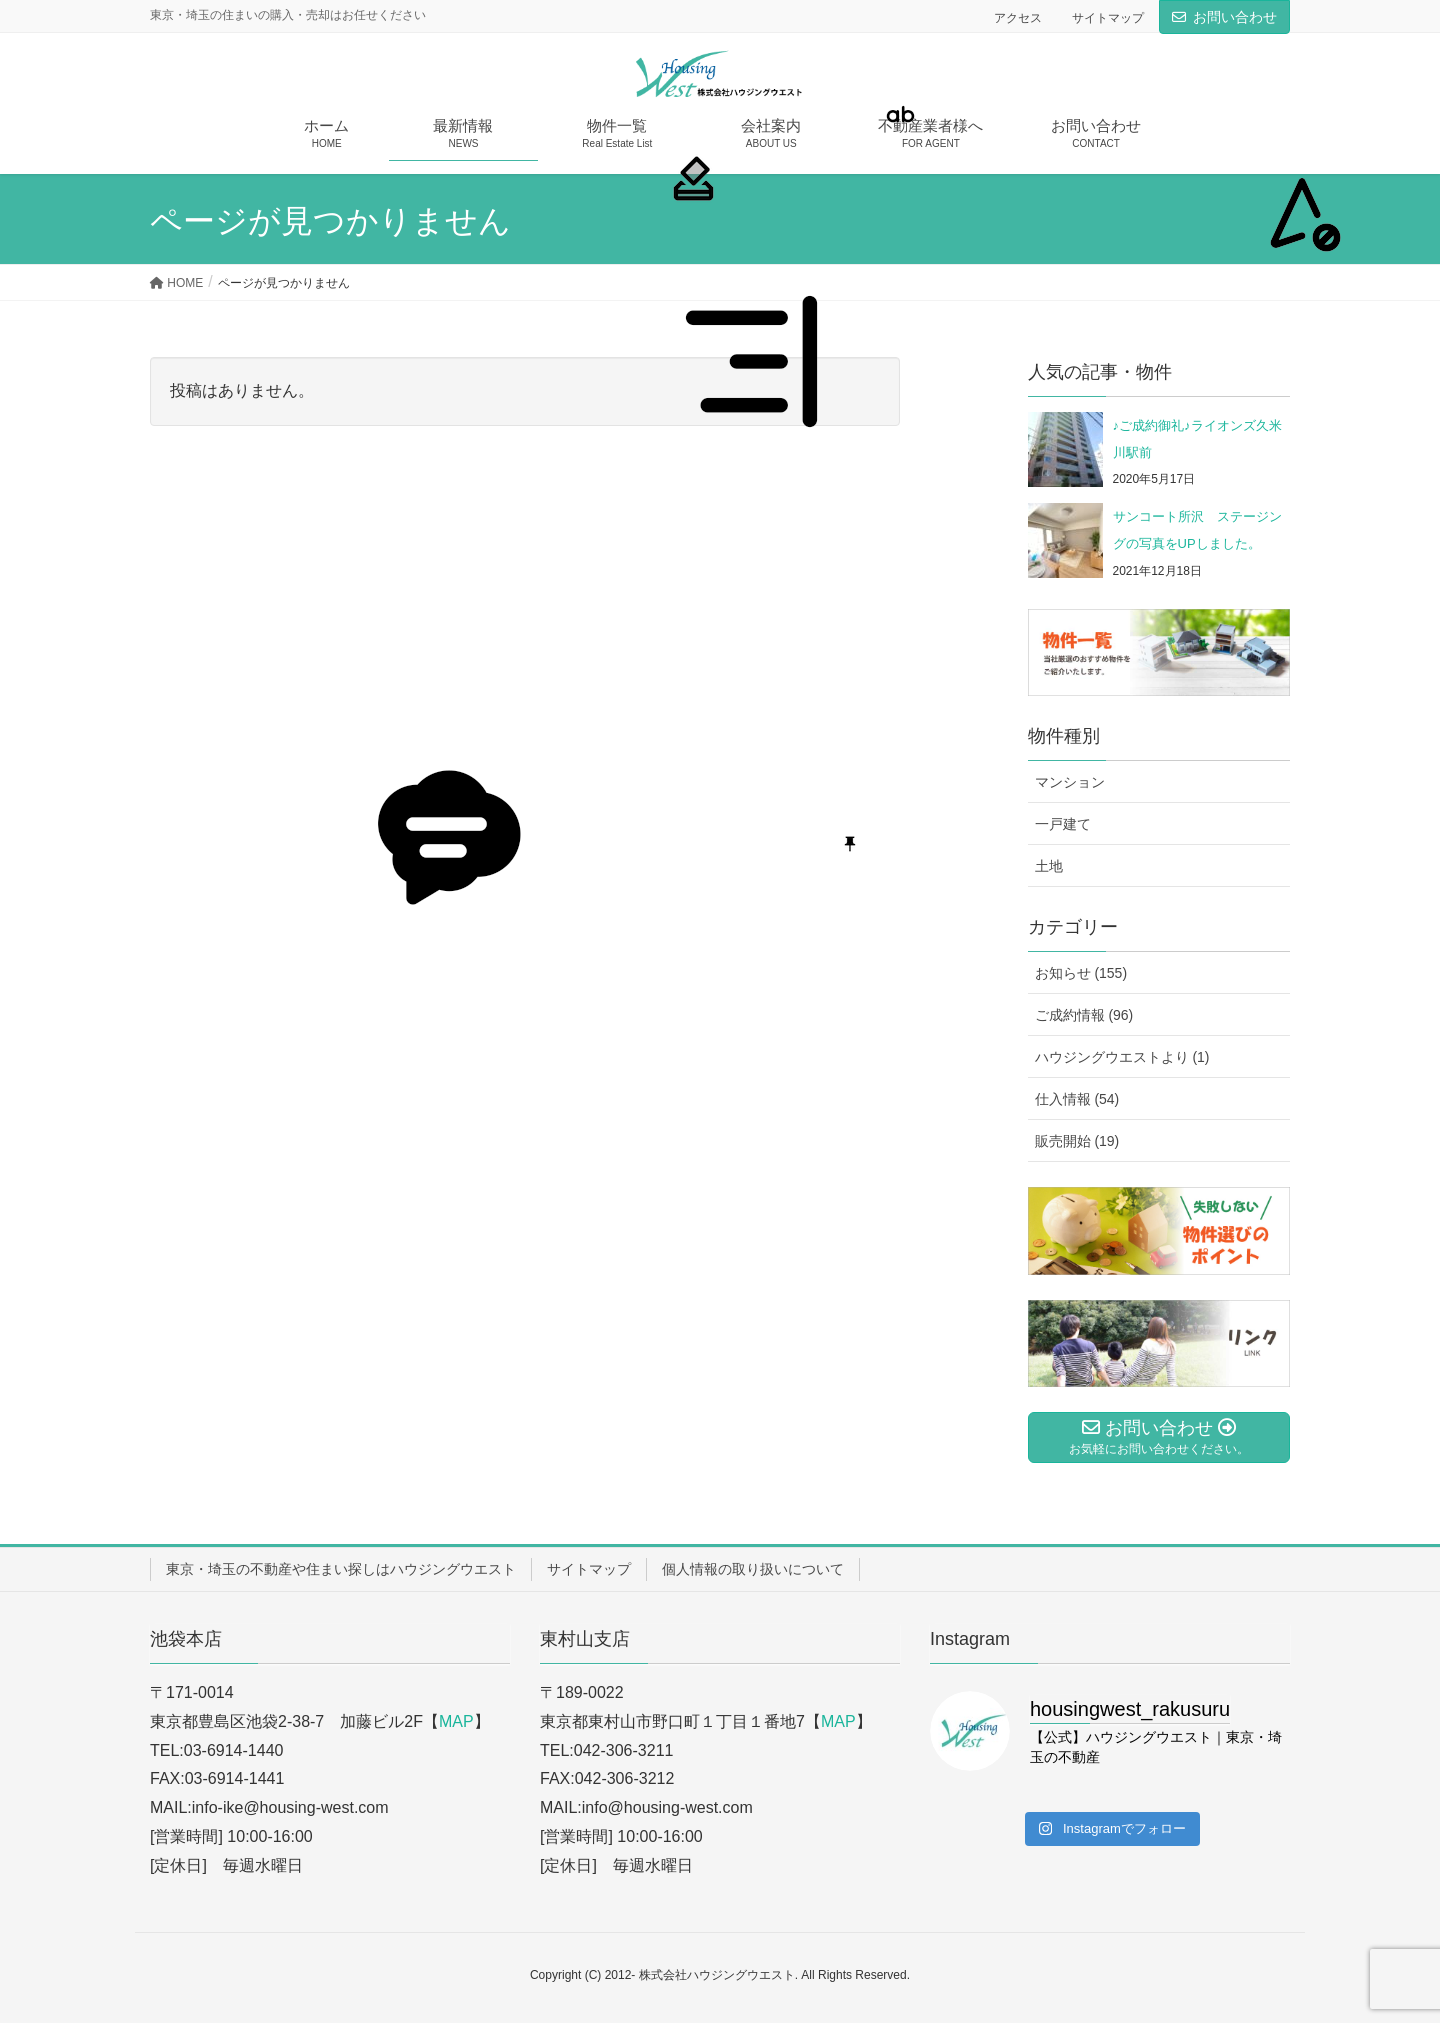 The width and height of the screenshot is (1440, 2023). Describe the element at coordinates (850, 844) in the screenshot. I see `pin item to keep it visible` at that location.